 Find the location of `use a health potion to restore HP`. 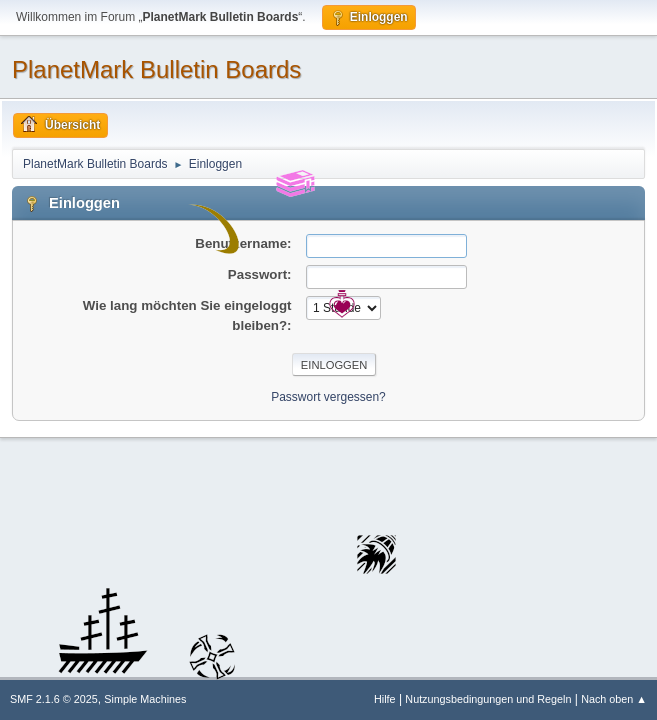

use a health potion to restore HP is located at coordinates (342, 304).